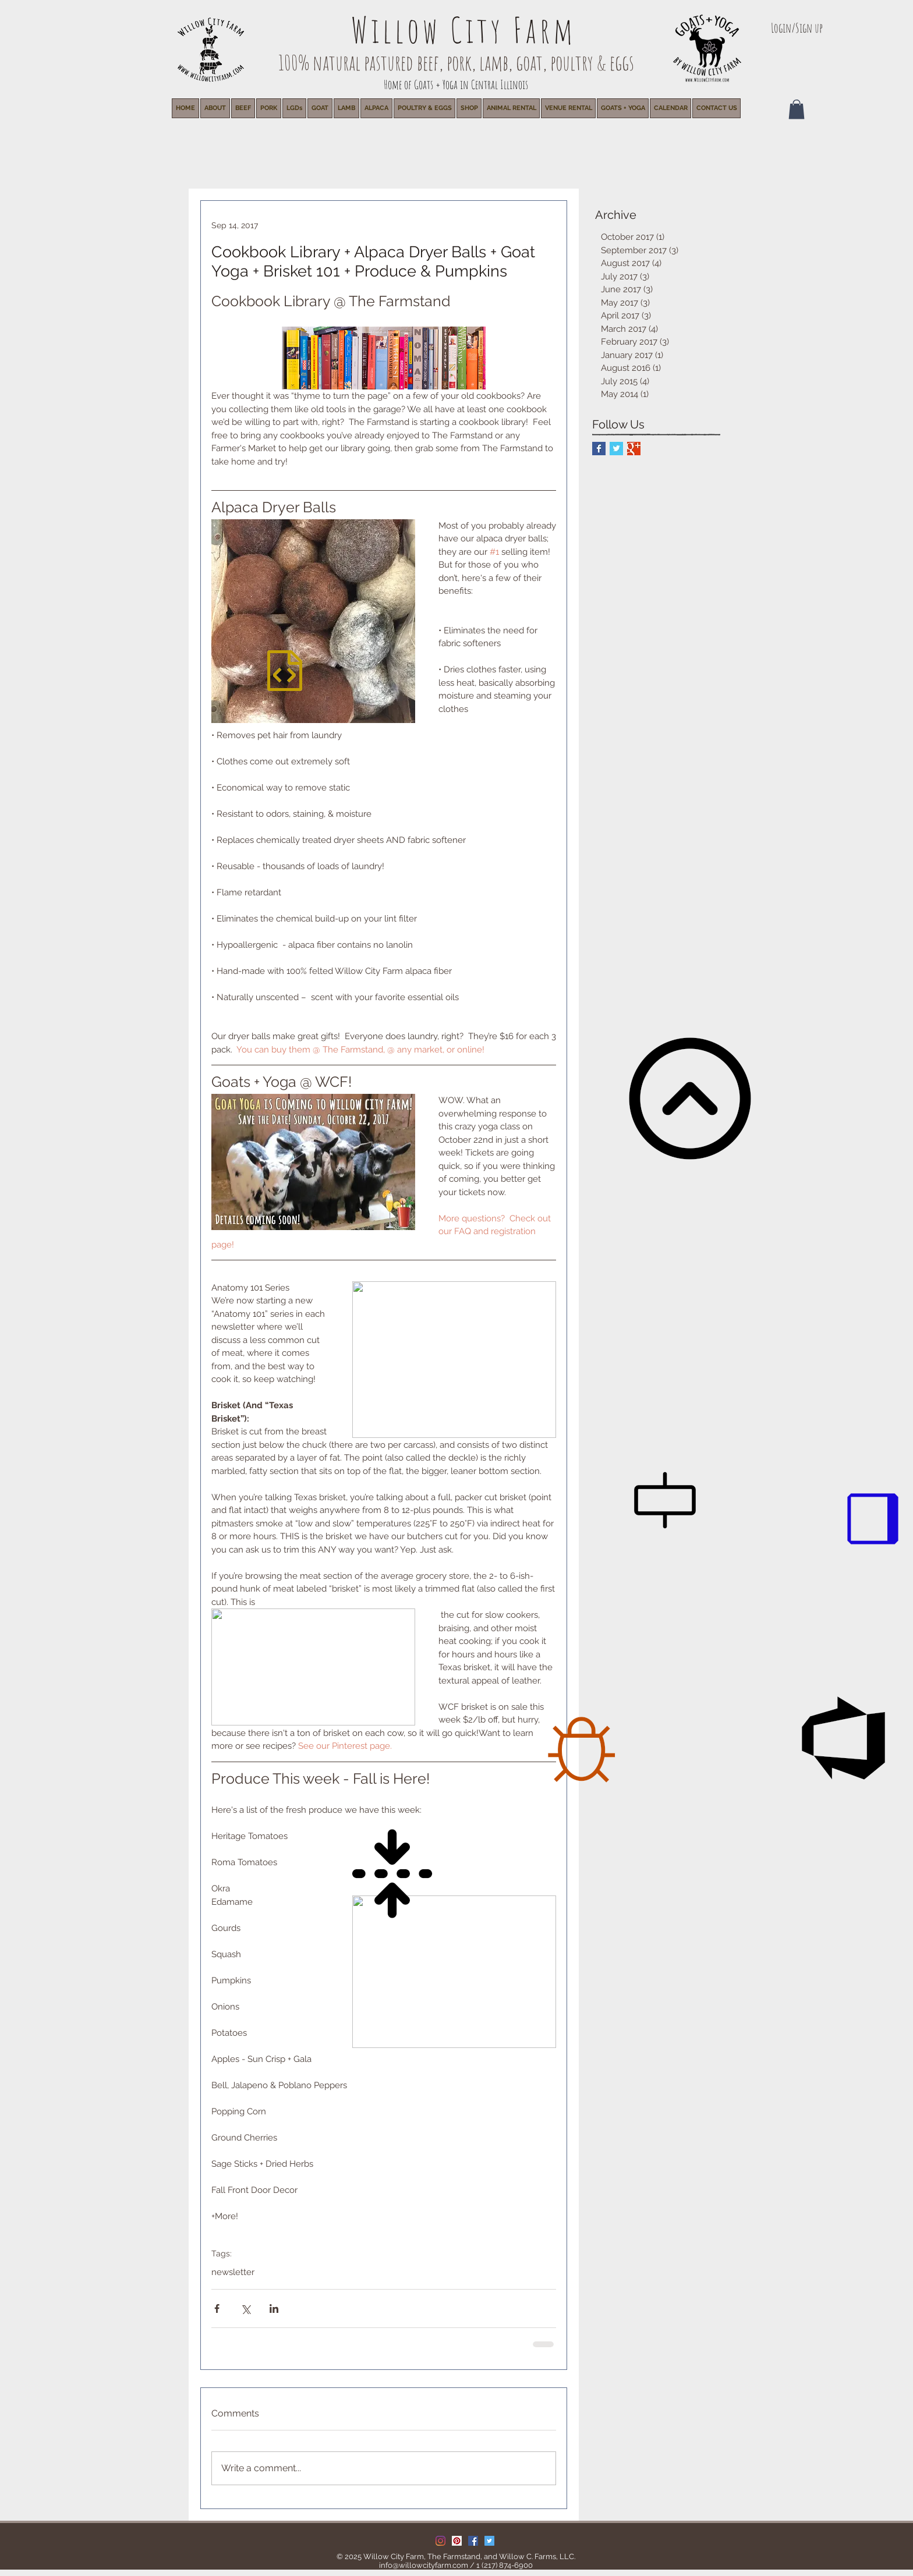 Image resolution: width=913 pixels, height=2576 pixels. Describe the element at coordinates (690, 1099) in the screenshot. I see `scroll to top of page` at that location.